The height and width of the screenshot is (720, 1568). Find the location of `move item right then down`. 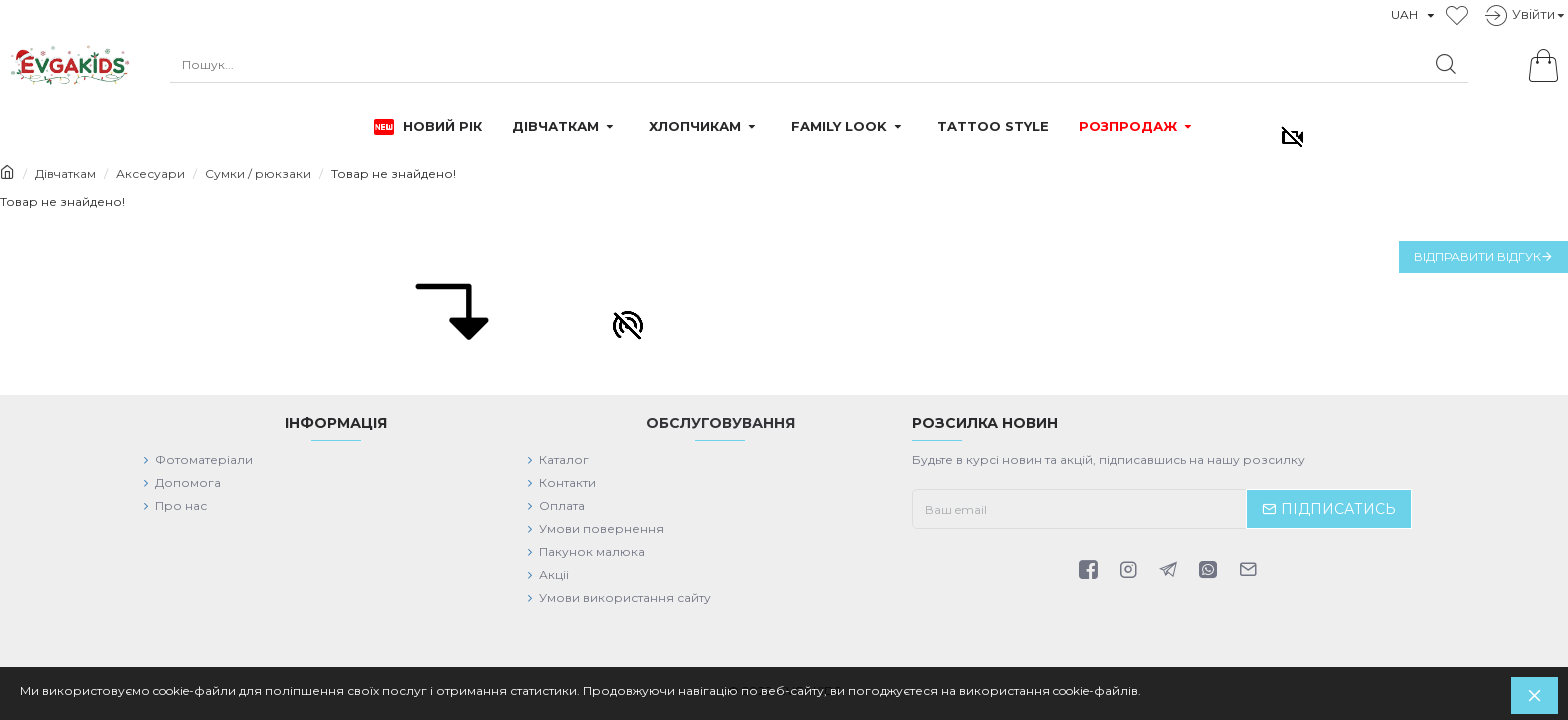

move item right then down is located at coordinates (452, 309).